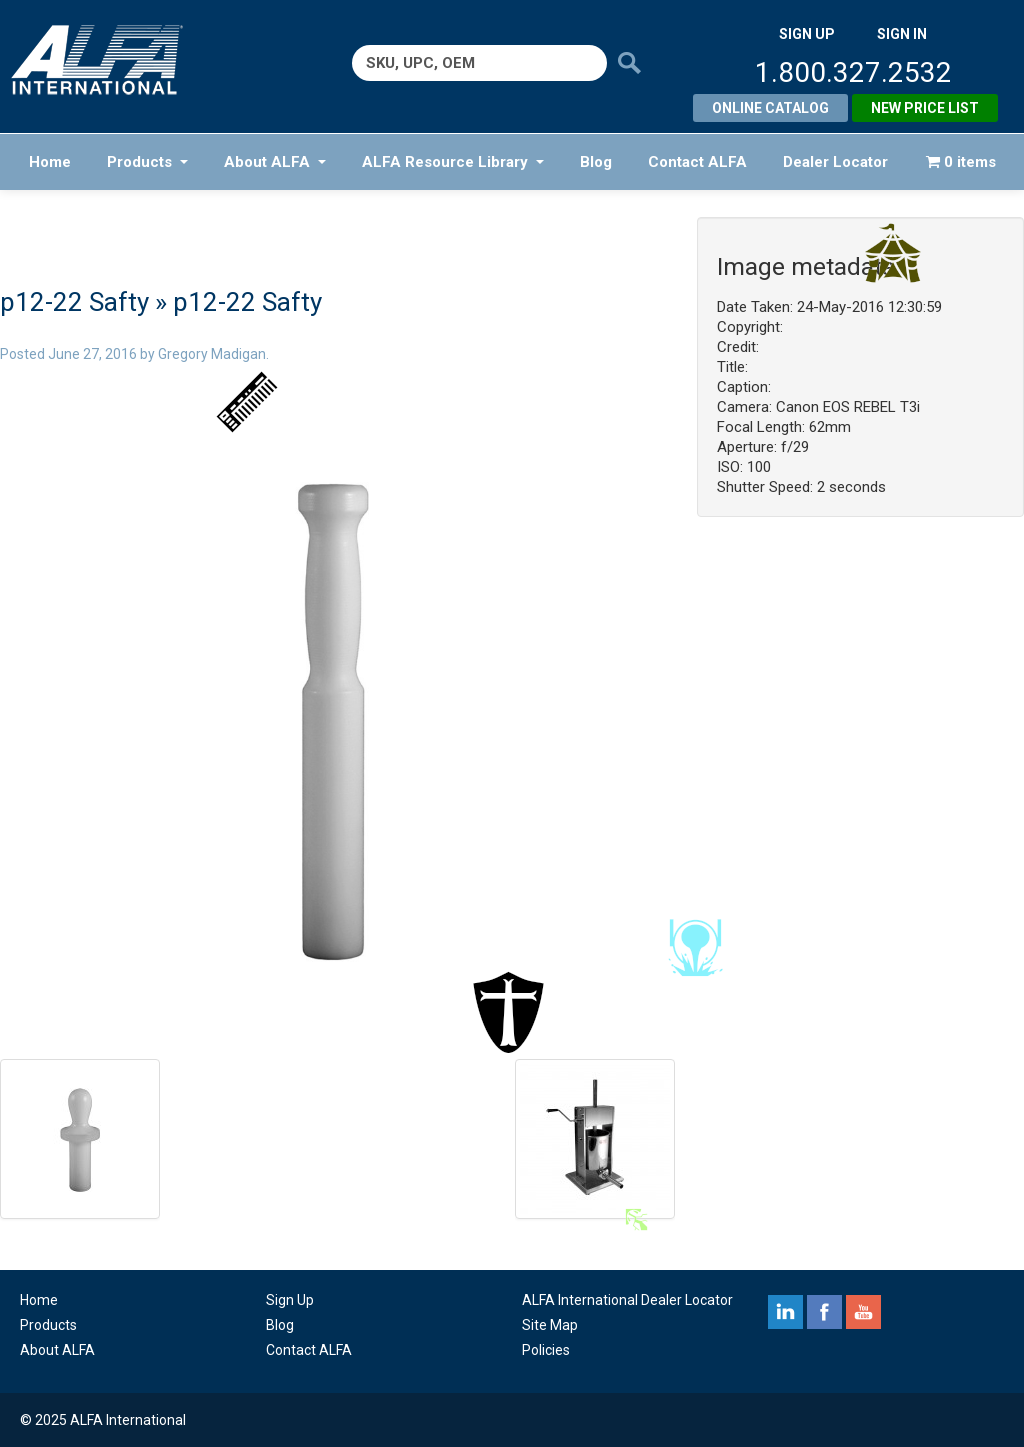 This screenshot has width=1024, height=1447. What do you see at coordinates (508, 1012) in the screenshot?
I see `select knight or crusader class` at bounding box center [508, 1012].